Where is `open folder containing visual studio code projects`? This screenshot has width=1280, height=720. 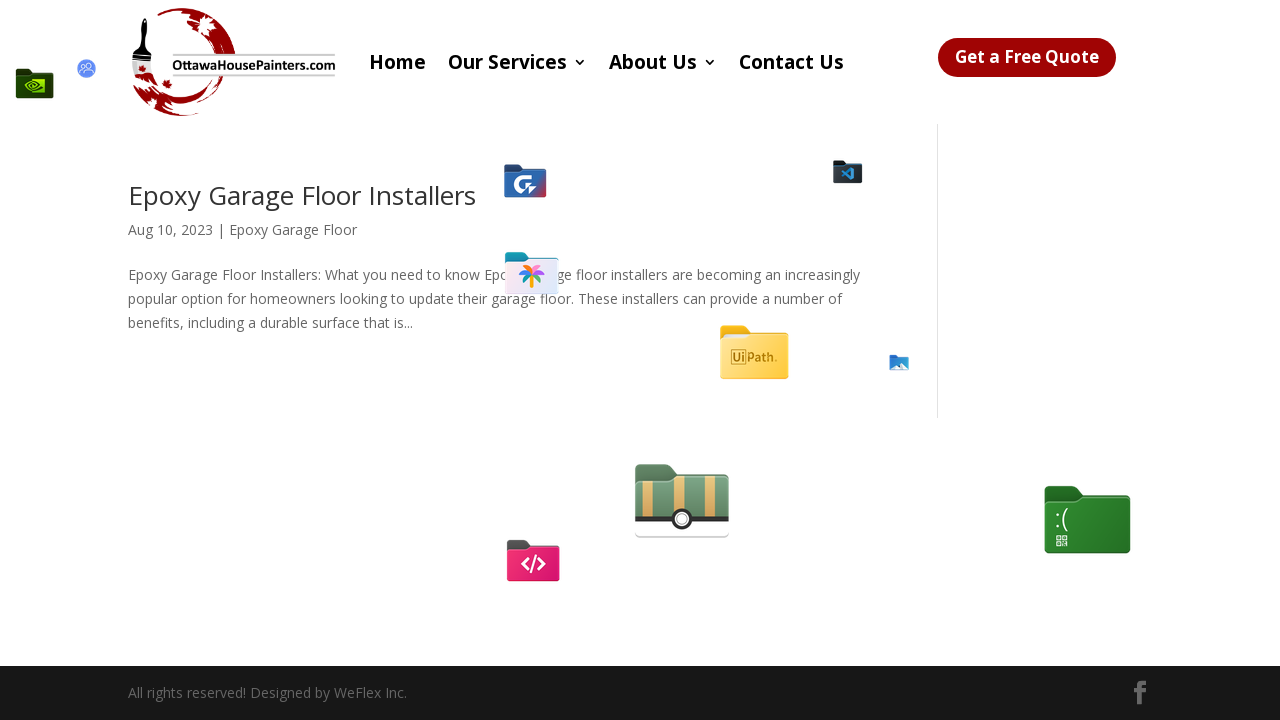
open folder containing visual studio code projects is located at coordinates (847, 172).